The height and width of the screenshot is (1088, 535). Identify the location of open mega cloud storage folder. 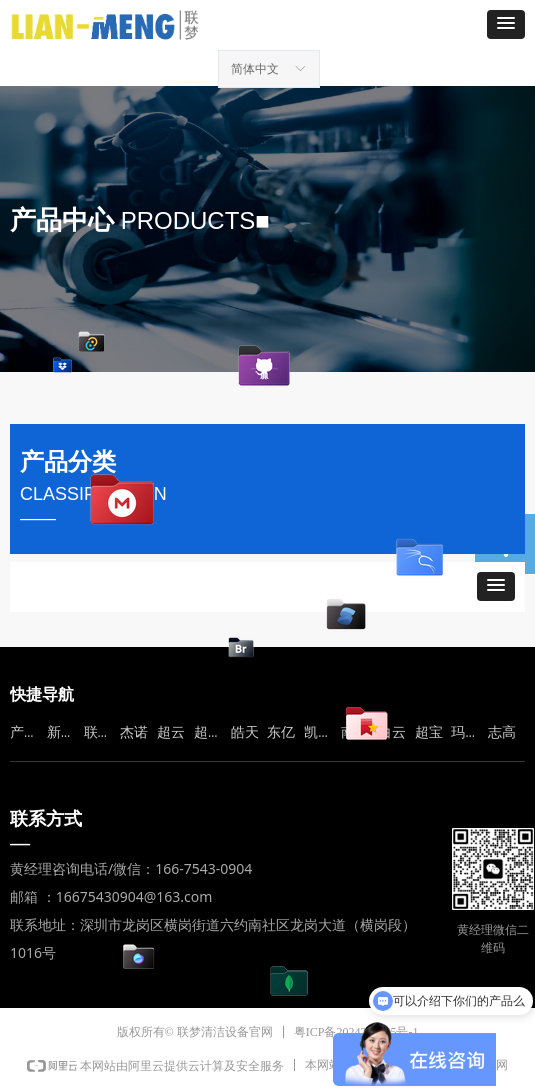
(122, 501).